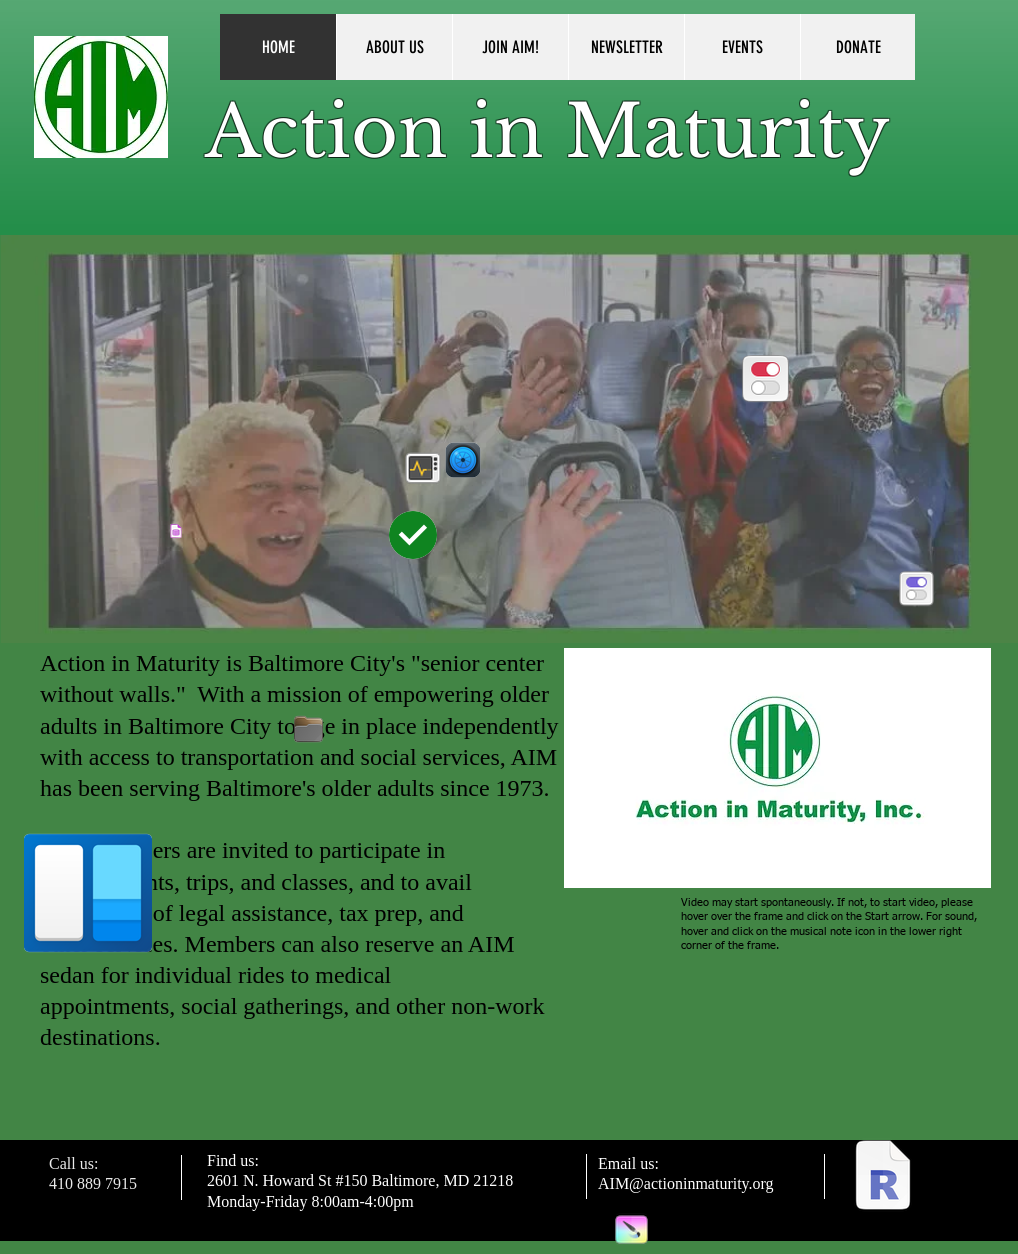  What do you see at coordinates (413, 535) in the screenshot?
I see `confirm or accept an action` at bounding box center [413, 535].